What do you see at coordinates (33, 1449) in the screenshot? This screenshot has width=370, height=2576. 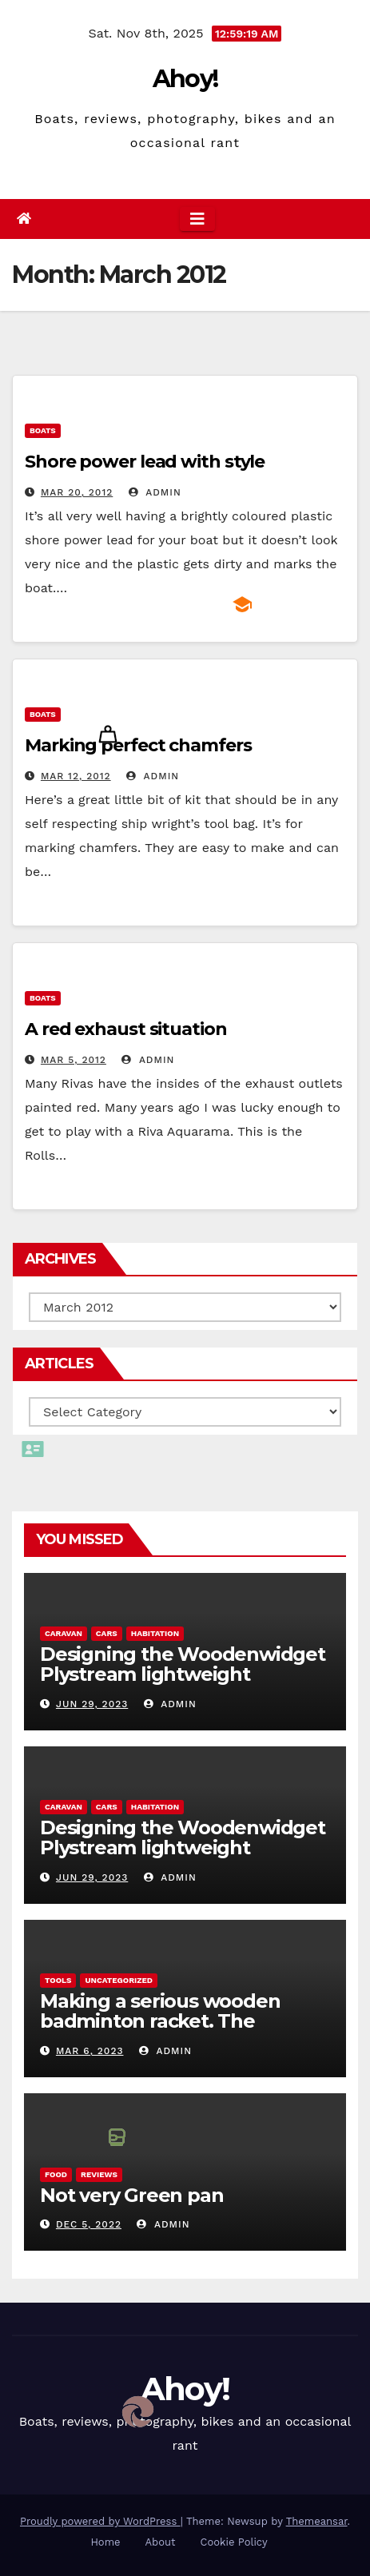 I see `view your profile or identification details` at bounding box center [33, 1449].